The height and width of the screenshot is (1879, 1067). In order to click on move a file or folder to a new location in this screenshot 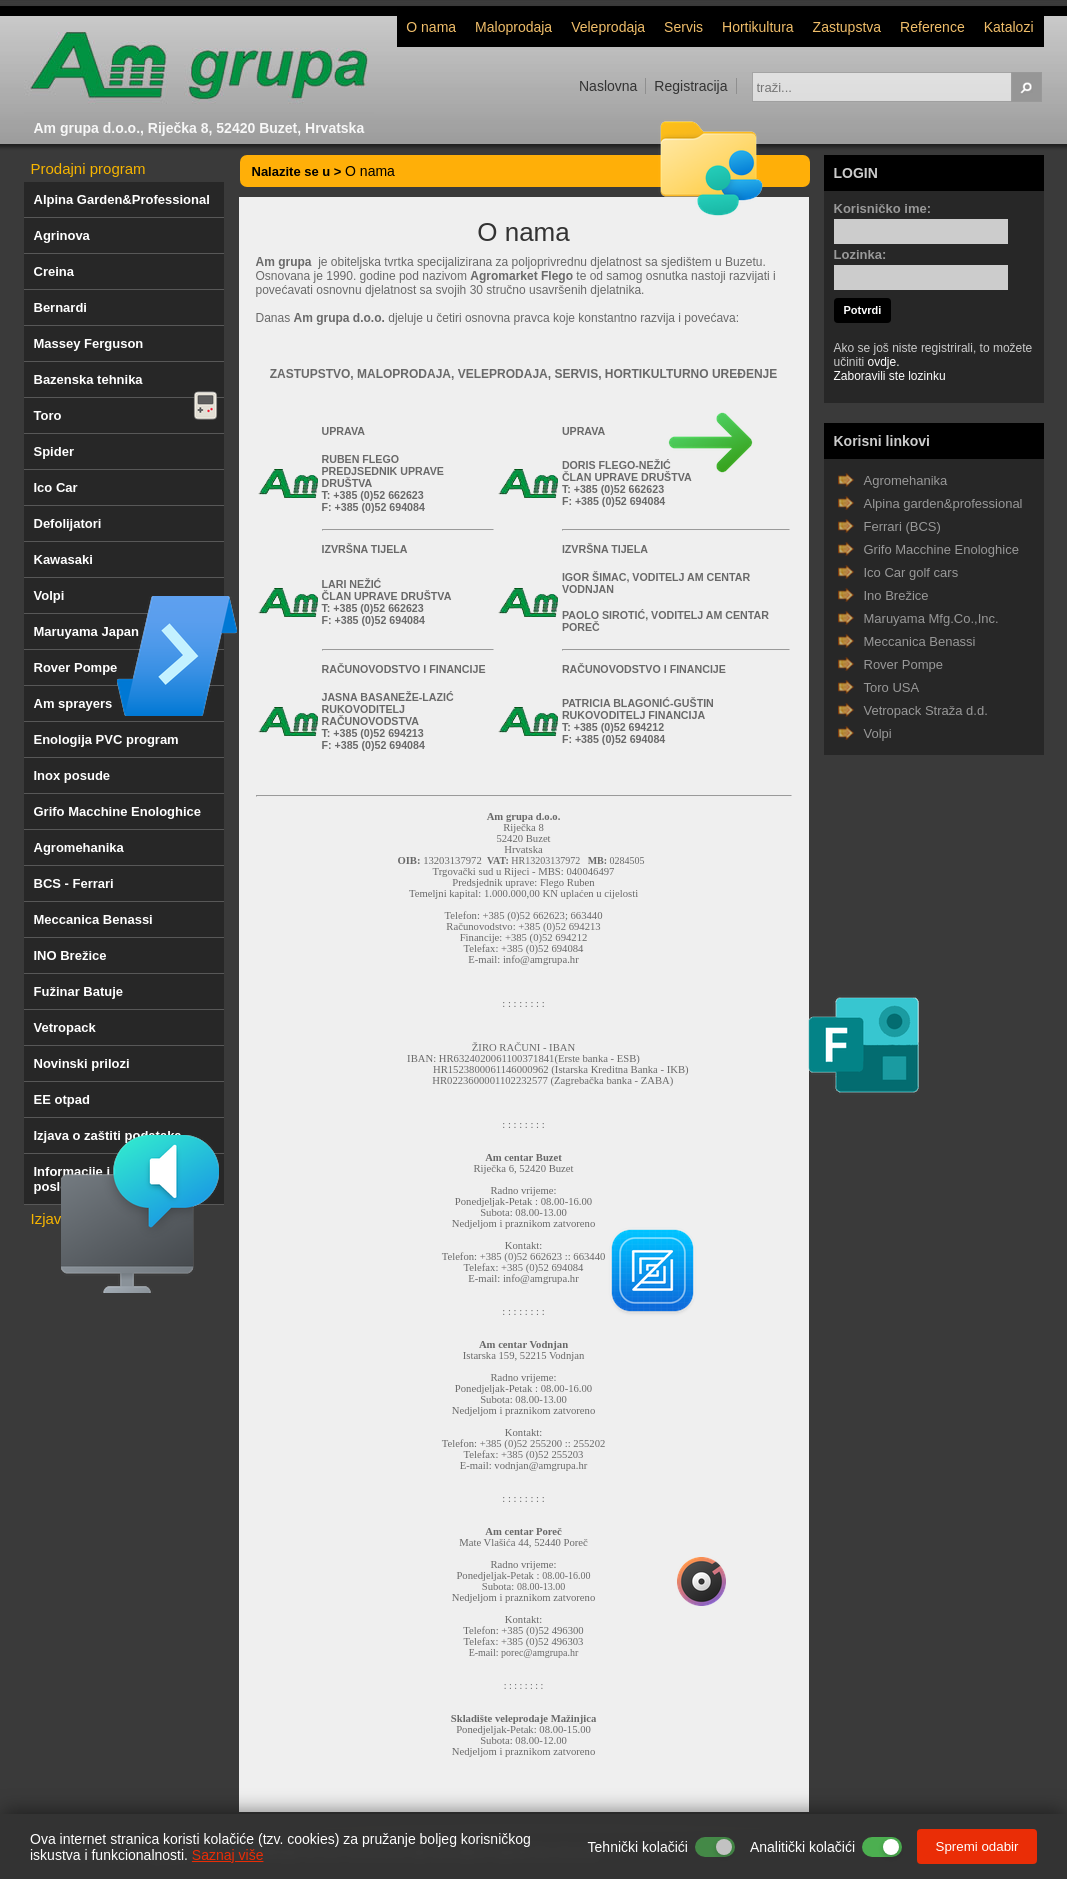, I will do `click(710, 442)`.